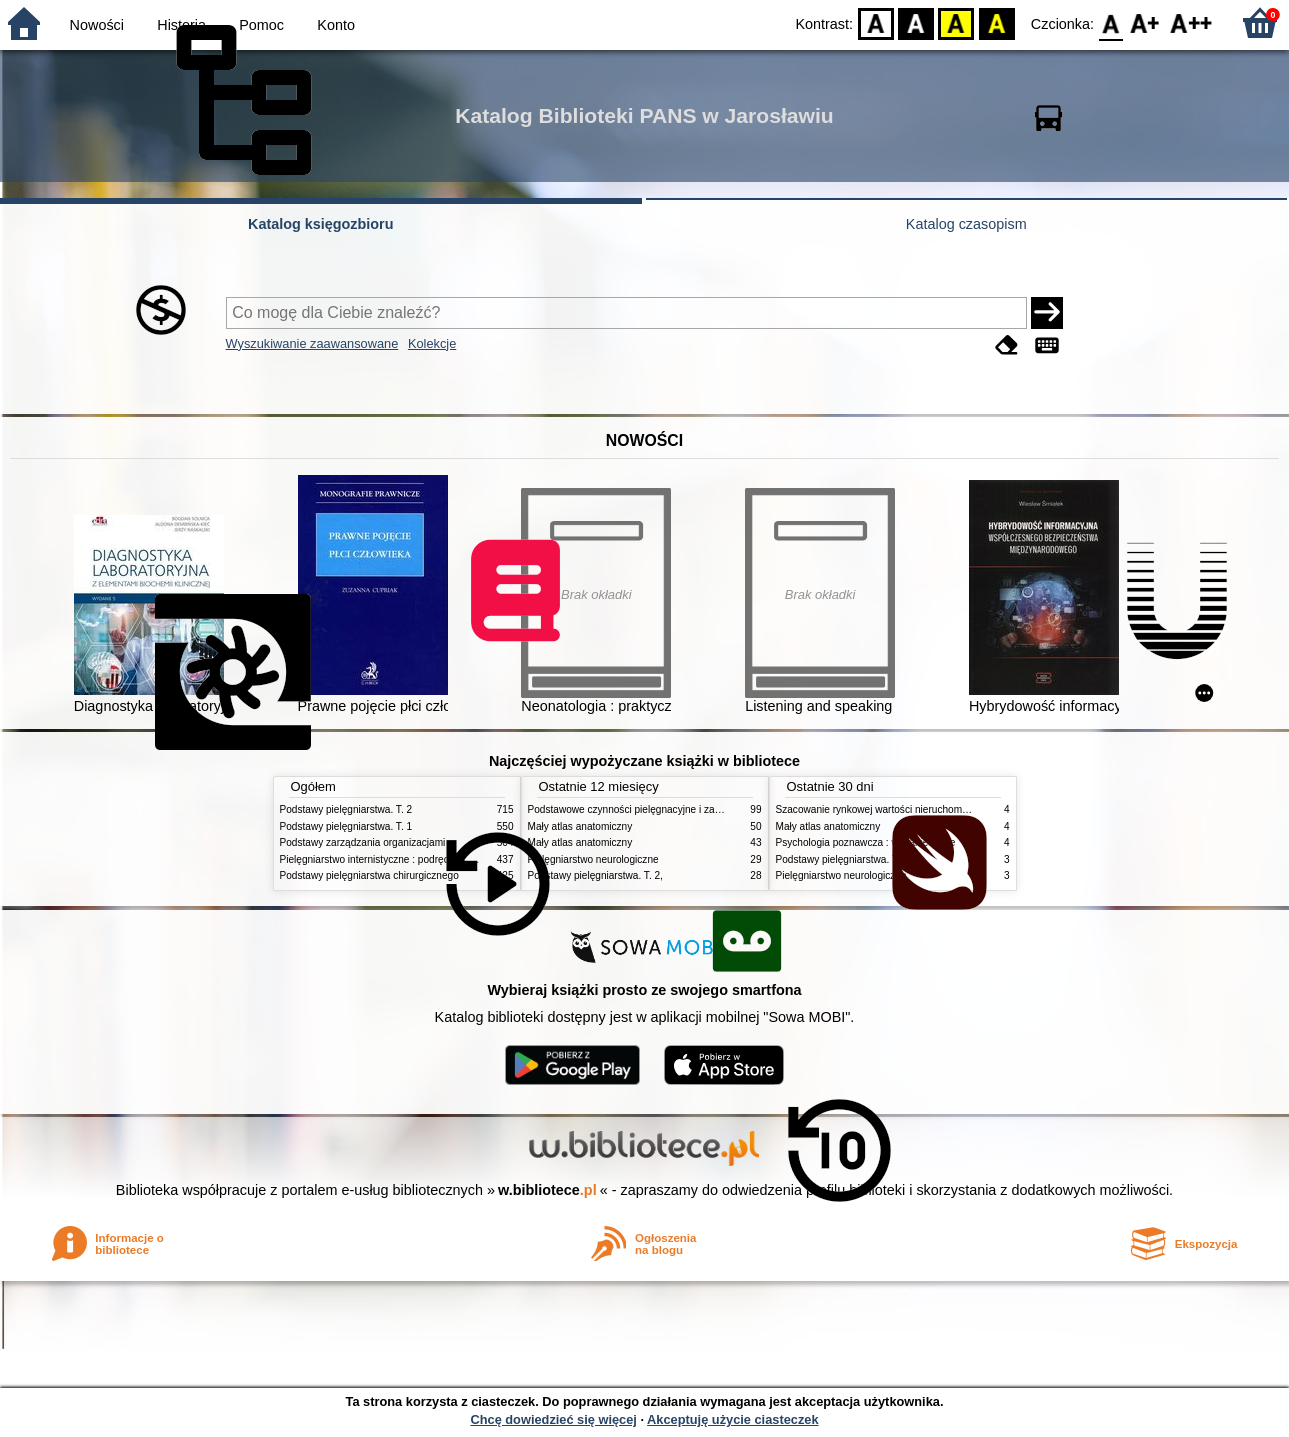  What do you see at coordinates (515, 590) in the screenshot?
I see `open the library or reading section` at bounding box center [515, 590].